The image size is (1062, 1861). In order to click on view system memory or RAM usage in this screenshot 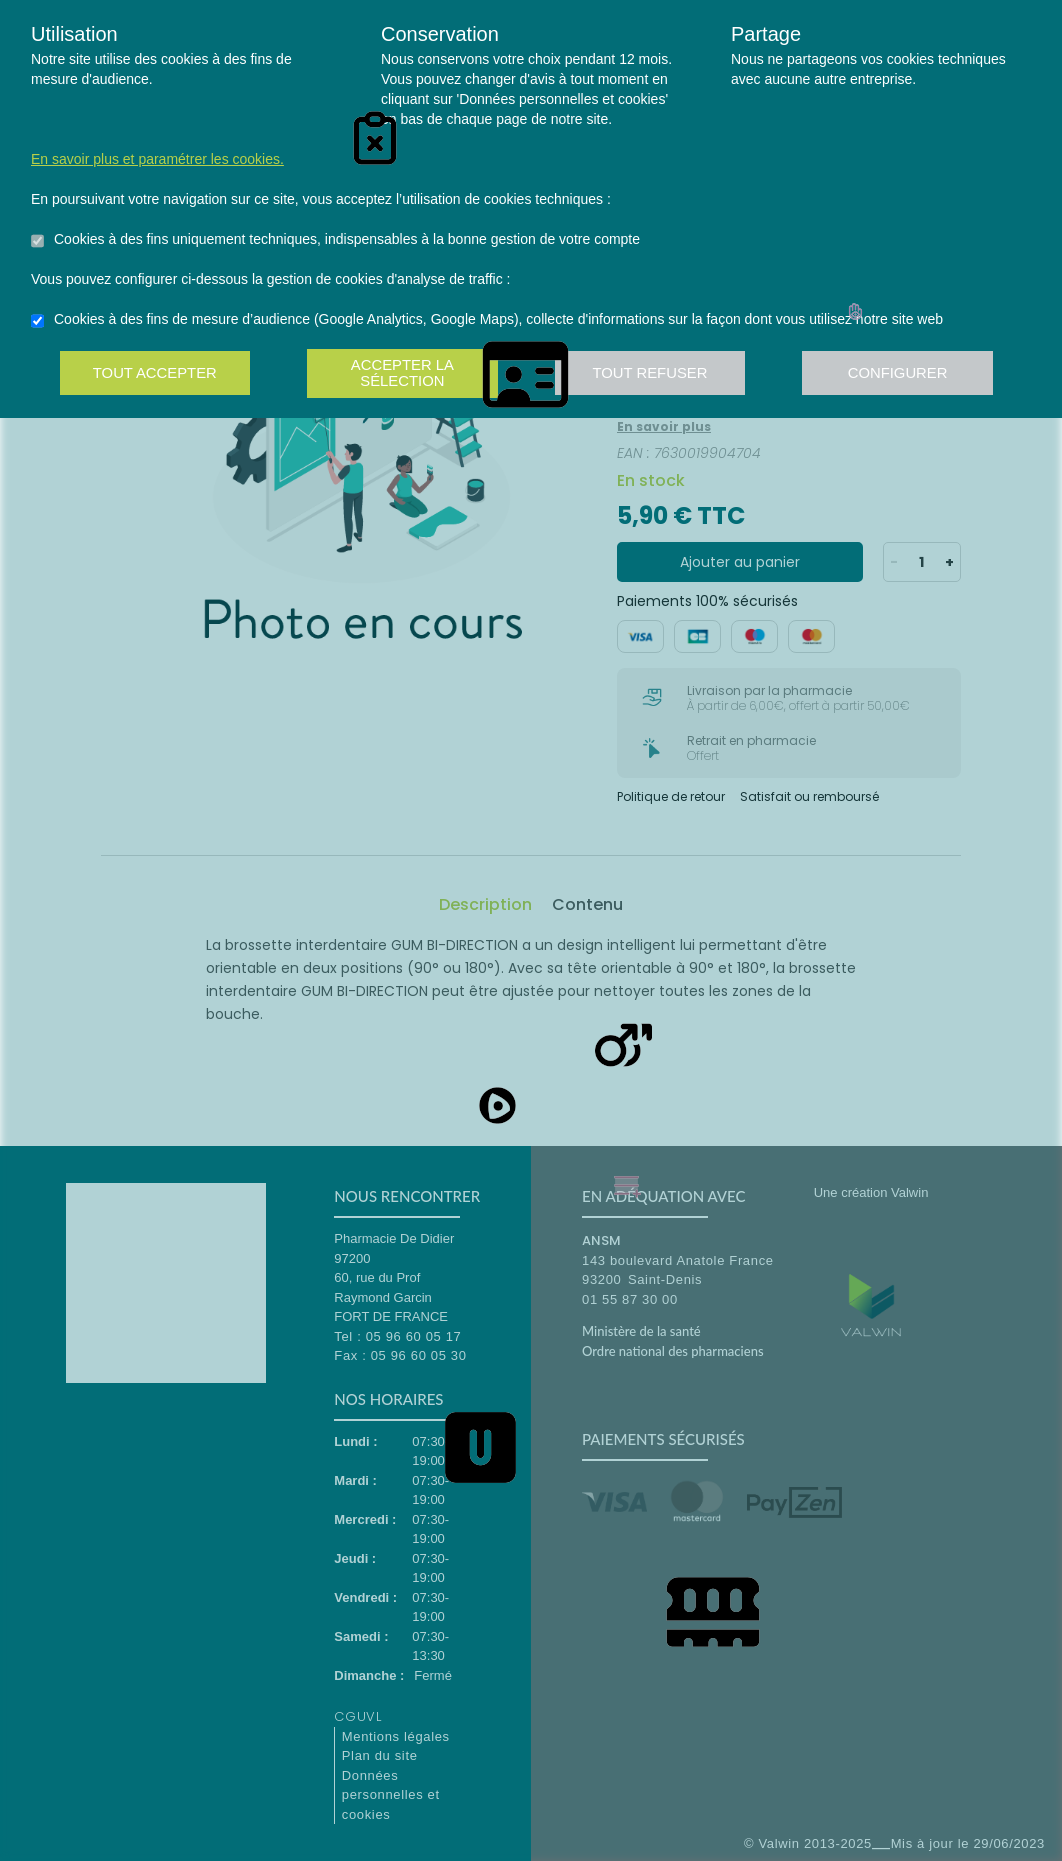, I will do `click(713, 1612)`.